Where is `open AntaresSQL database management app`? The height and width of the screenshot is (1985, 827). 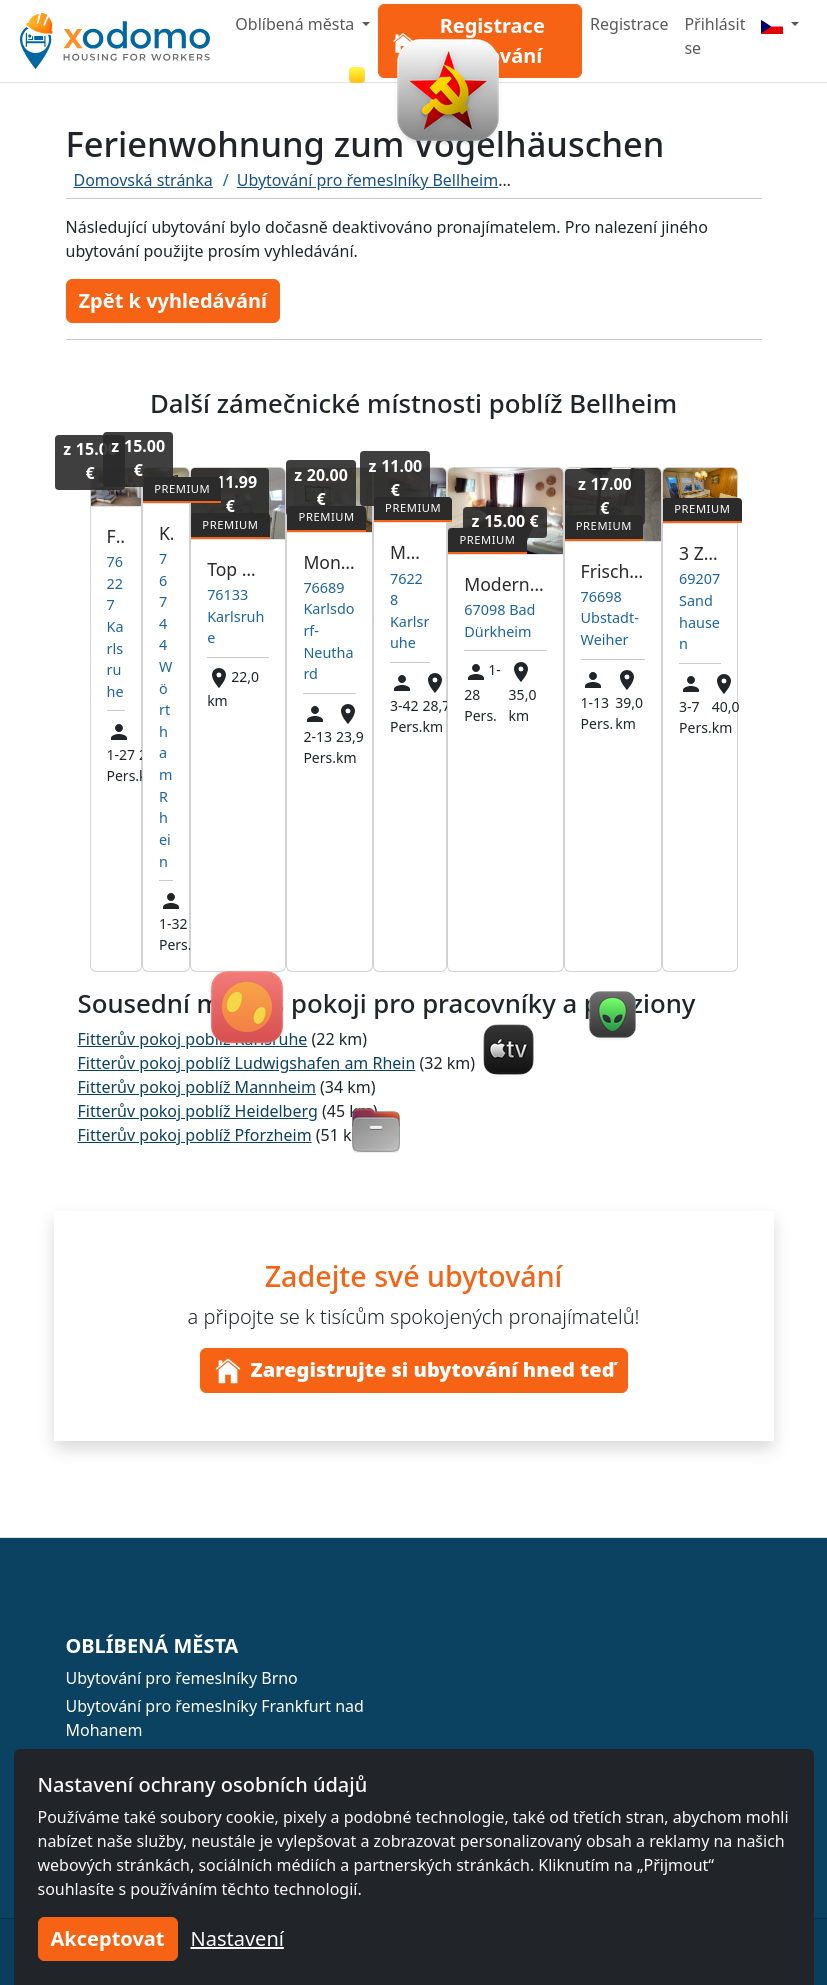 open AntaresSQL database management app is located at coordinates (247, 1007).